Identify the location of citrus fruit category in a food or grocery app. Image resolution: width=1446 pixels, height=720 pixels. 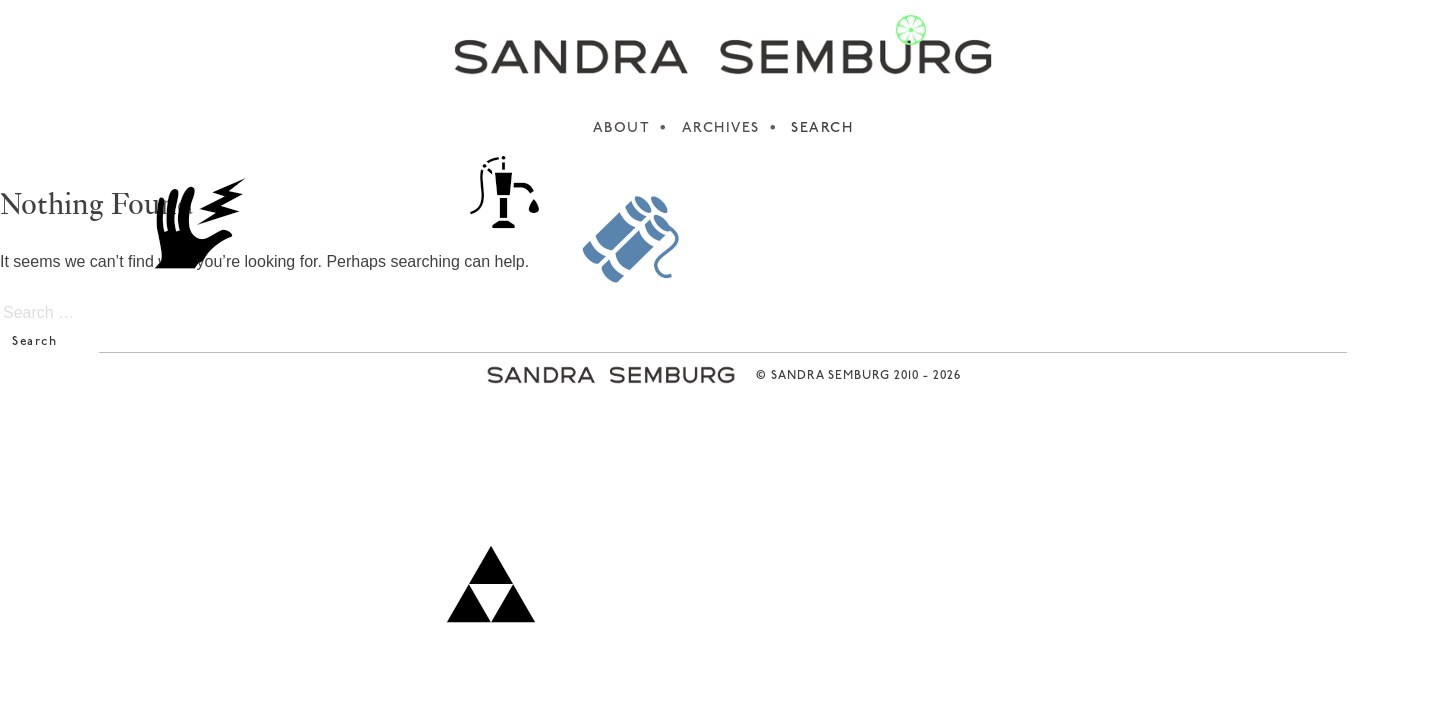
(911, 30).